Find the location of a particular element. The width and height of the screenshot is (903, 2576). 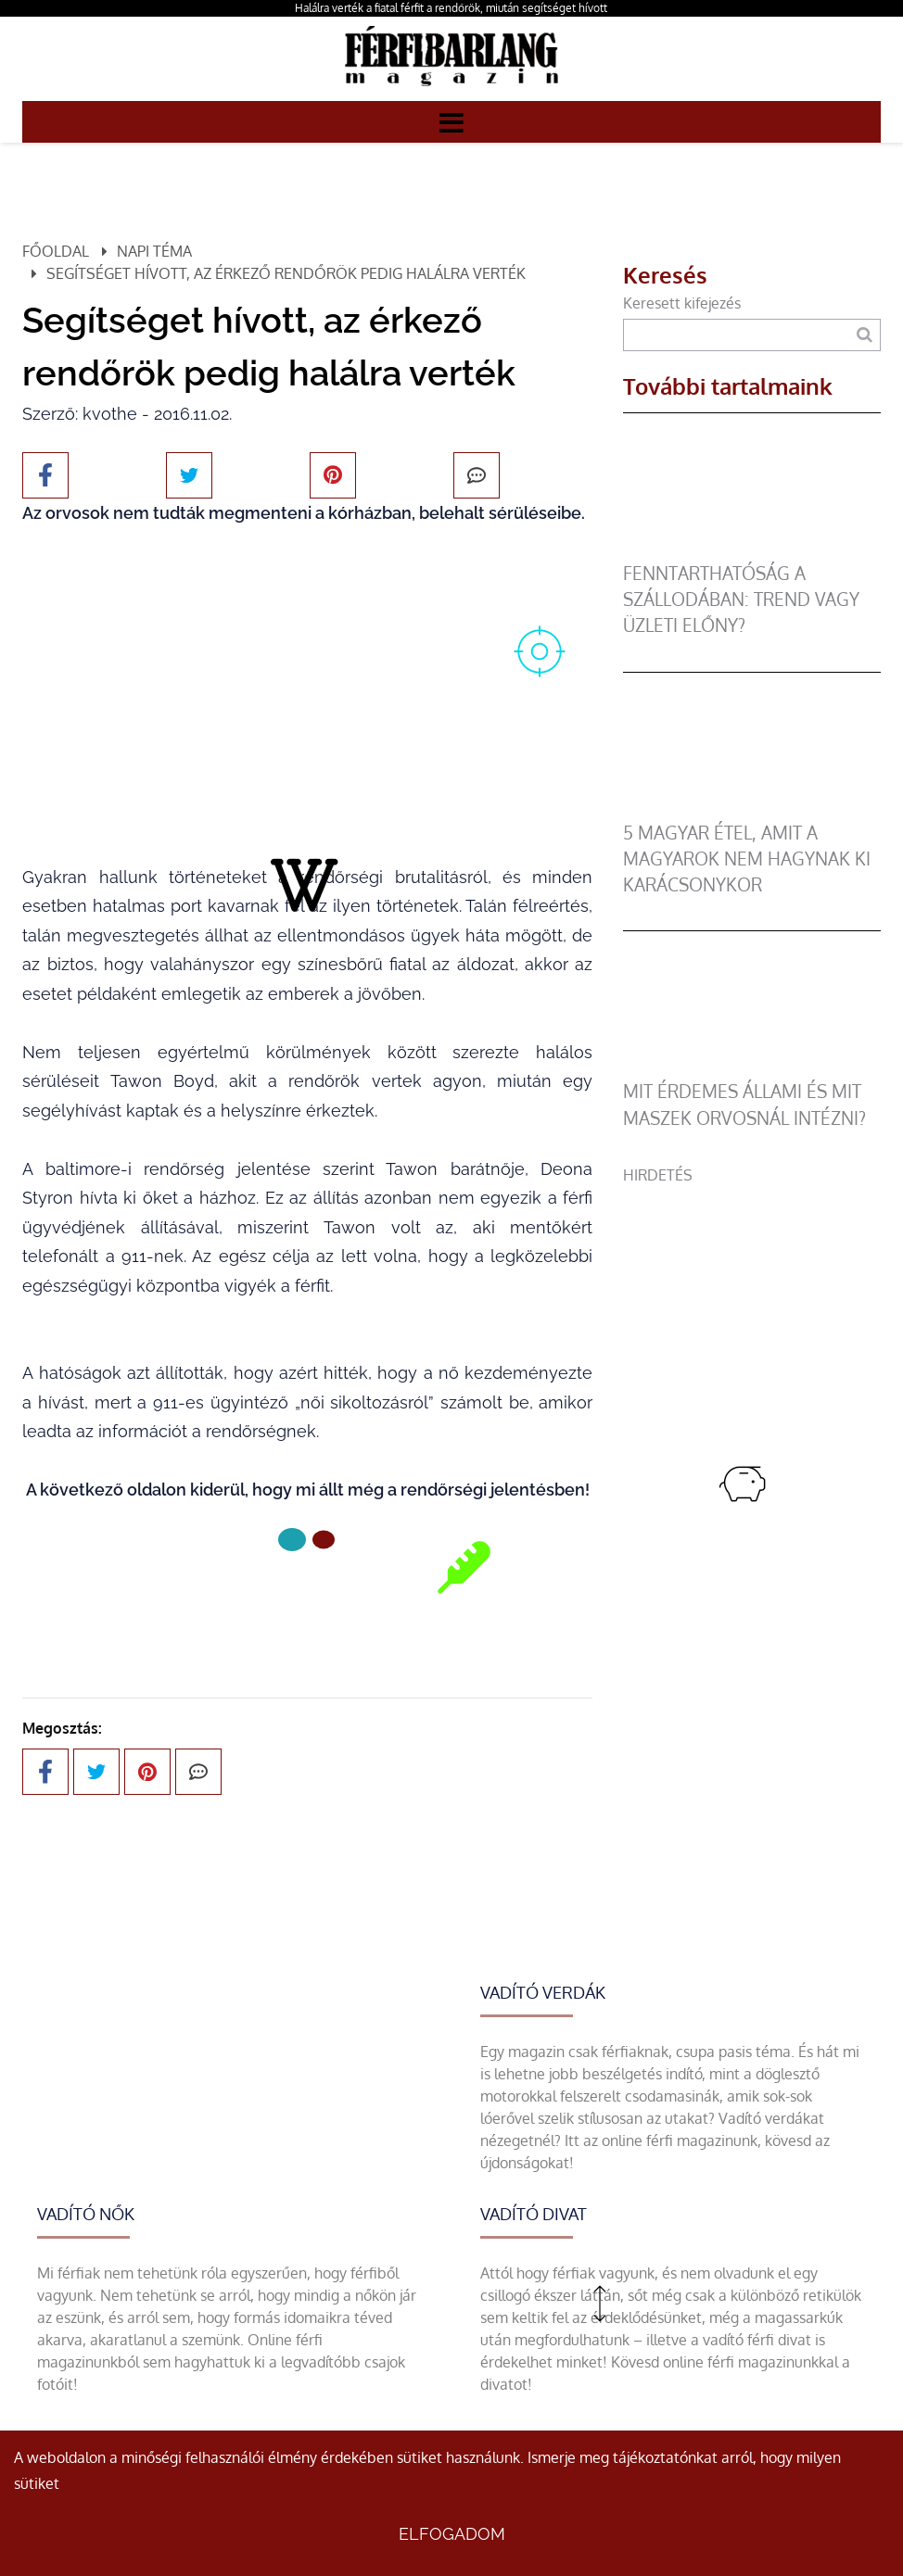

access savings or budget features is located at coordinates (743, 1484).